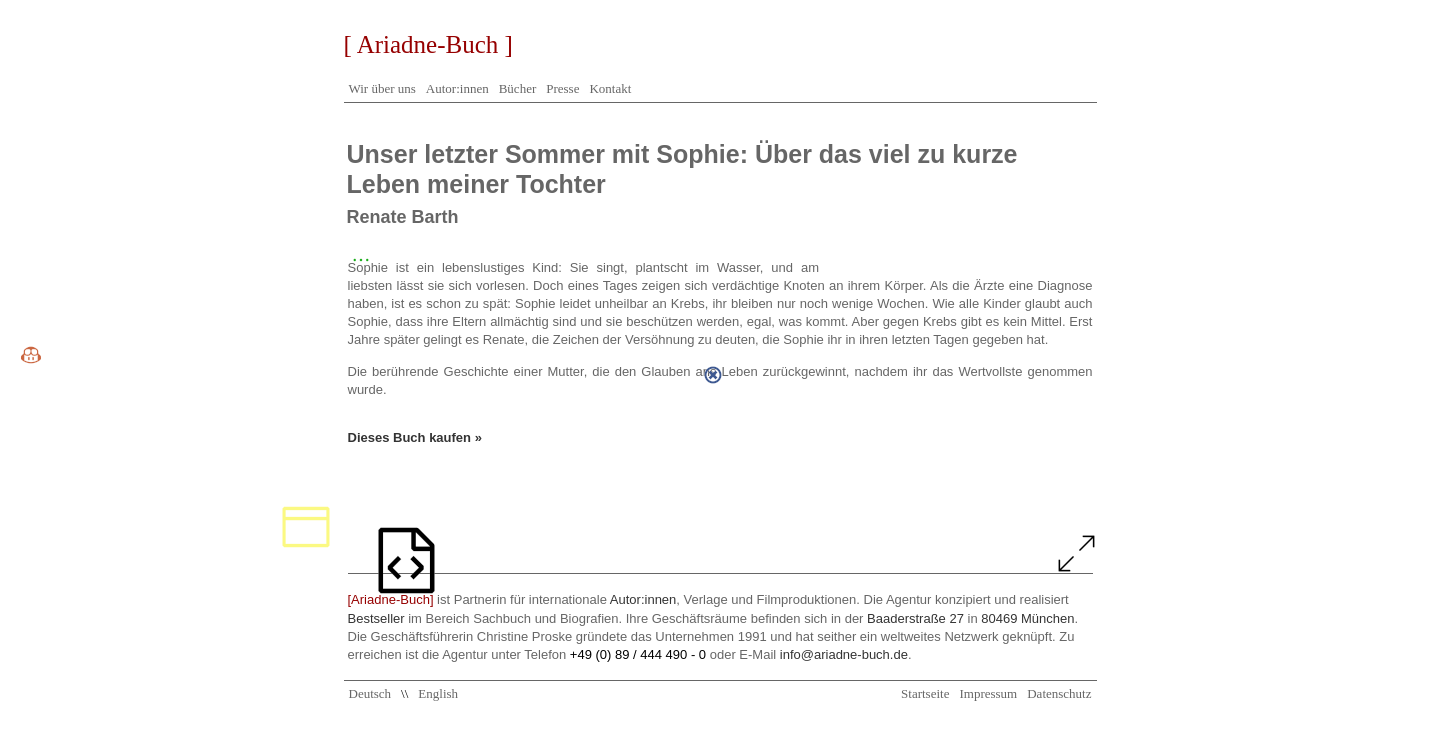 Image resolution: width=1440 pixels, height=732 pixels. I want to click on open in a new window, so click(306, 527).